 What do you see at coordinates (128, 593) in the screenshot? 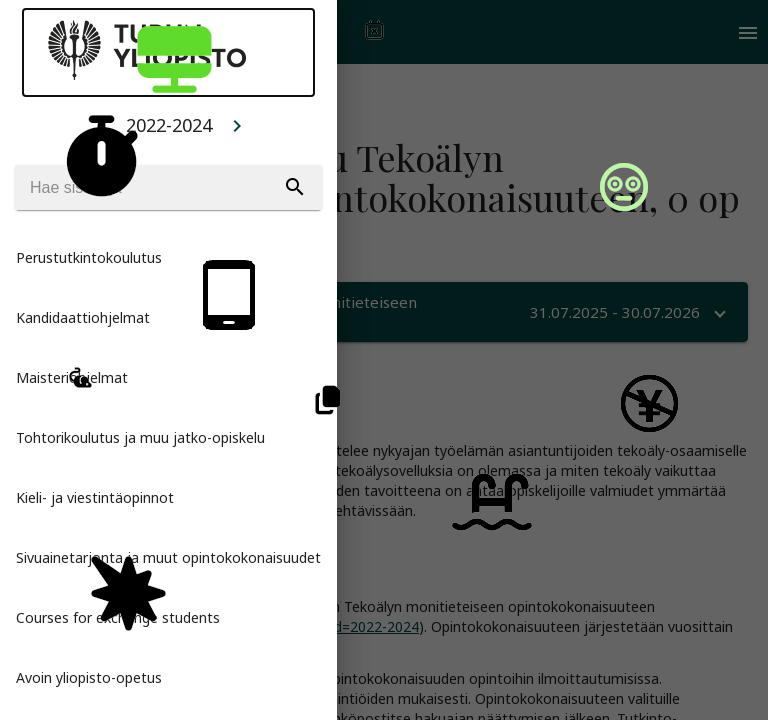
I see `indicates a new or featured item` at bounding box center [128, 593].